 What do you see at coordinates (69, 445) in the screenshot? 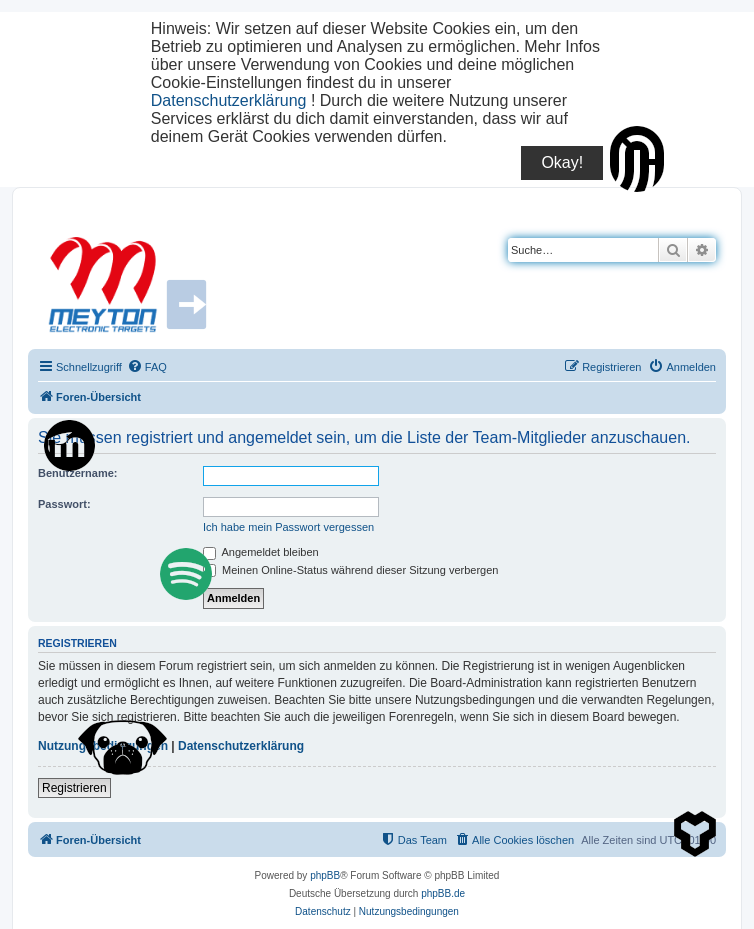
I see `open Moodle learning management system` at bounding box center [69, 445].